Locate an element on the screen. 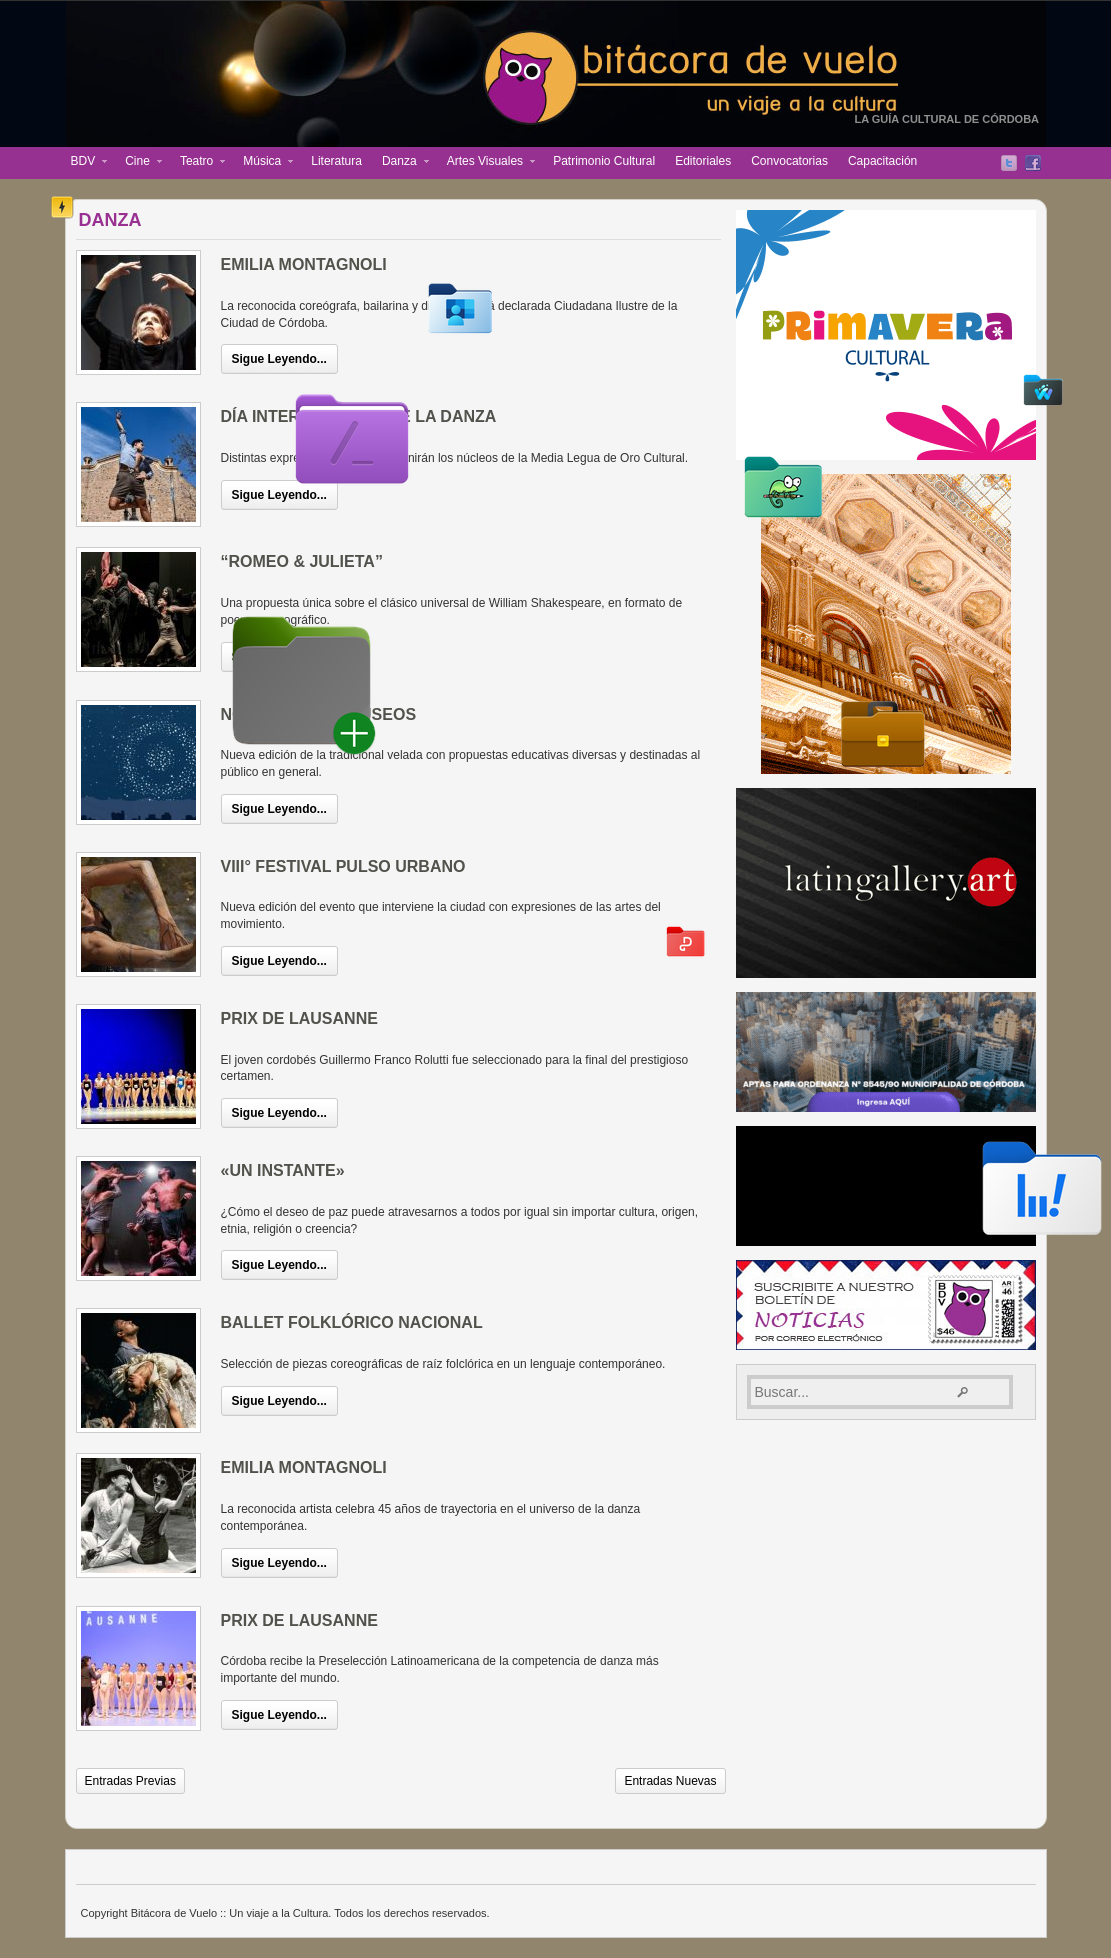  open notepad++ project folder is located at coordinates (783, 489).